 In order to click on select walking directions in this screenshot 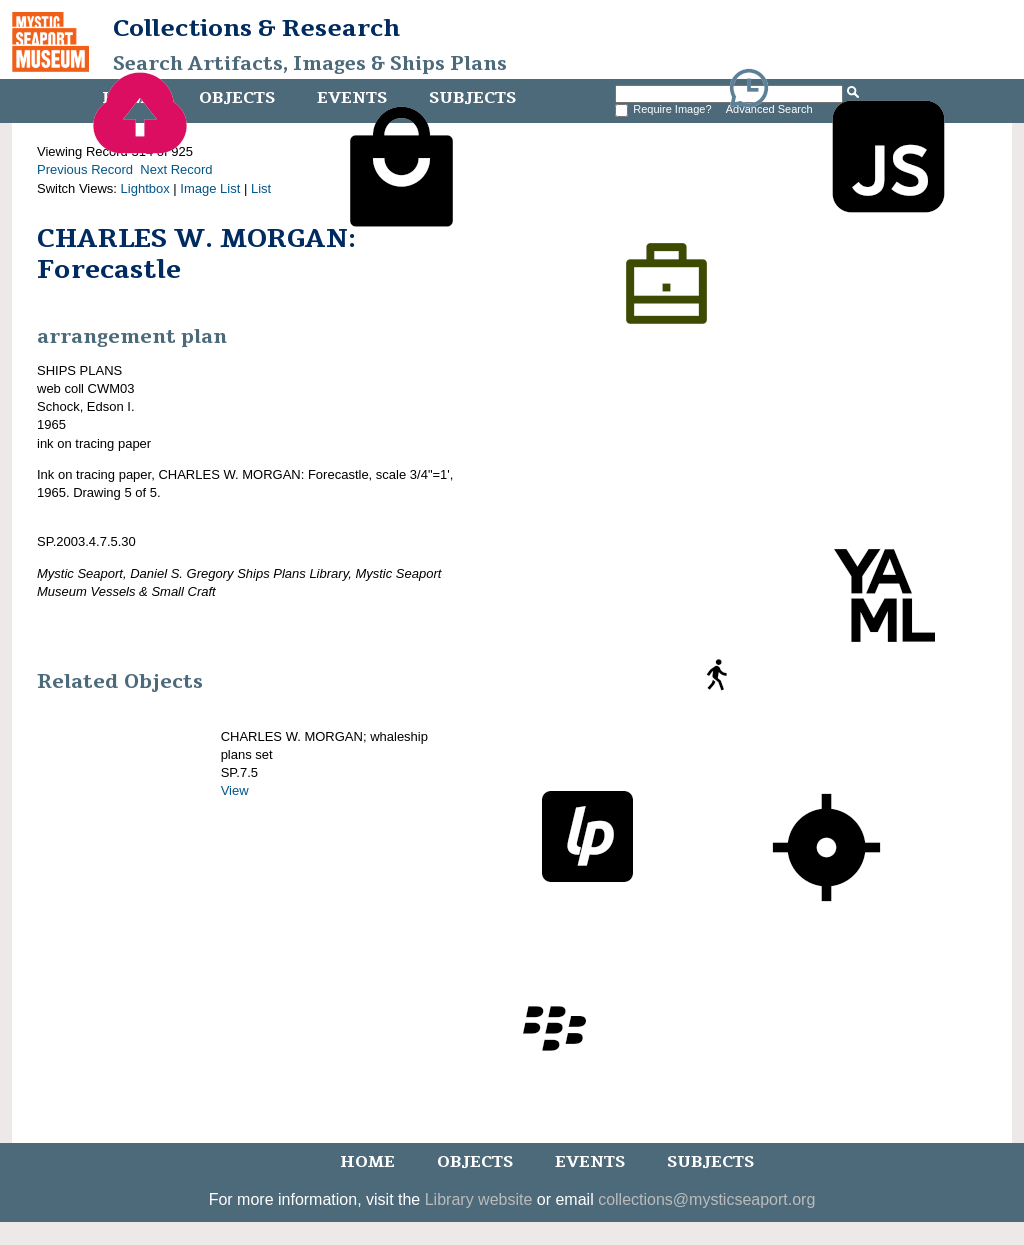, I will do `click(716, 674)`.